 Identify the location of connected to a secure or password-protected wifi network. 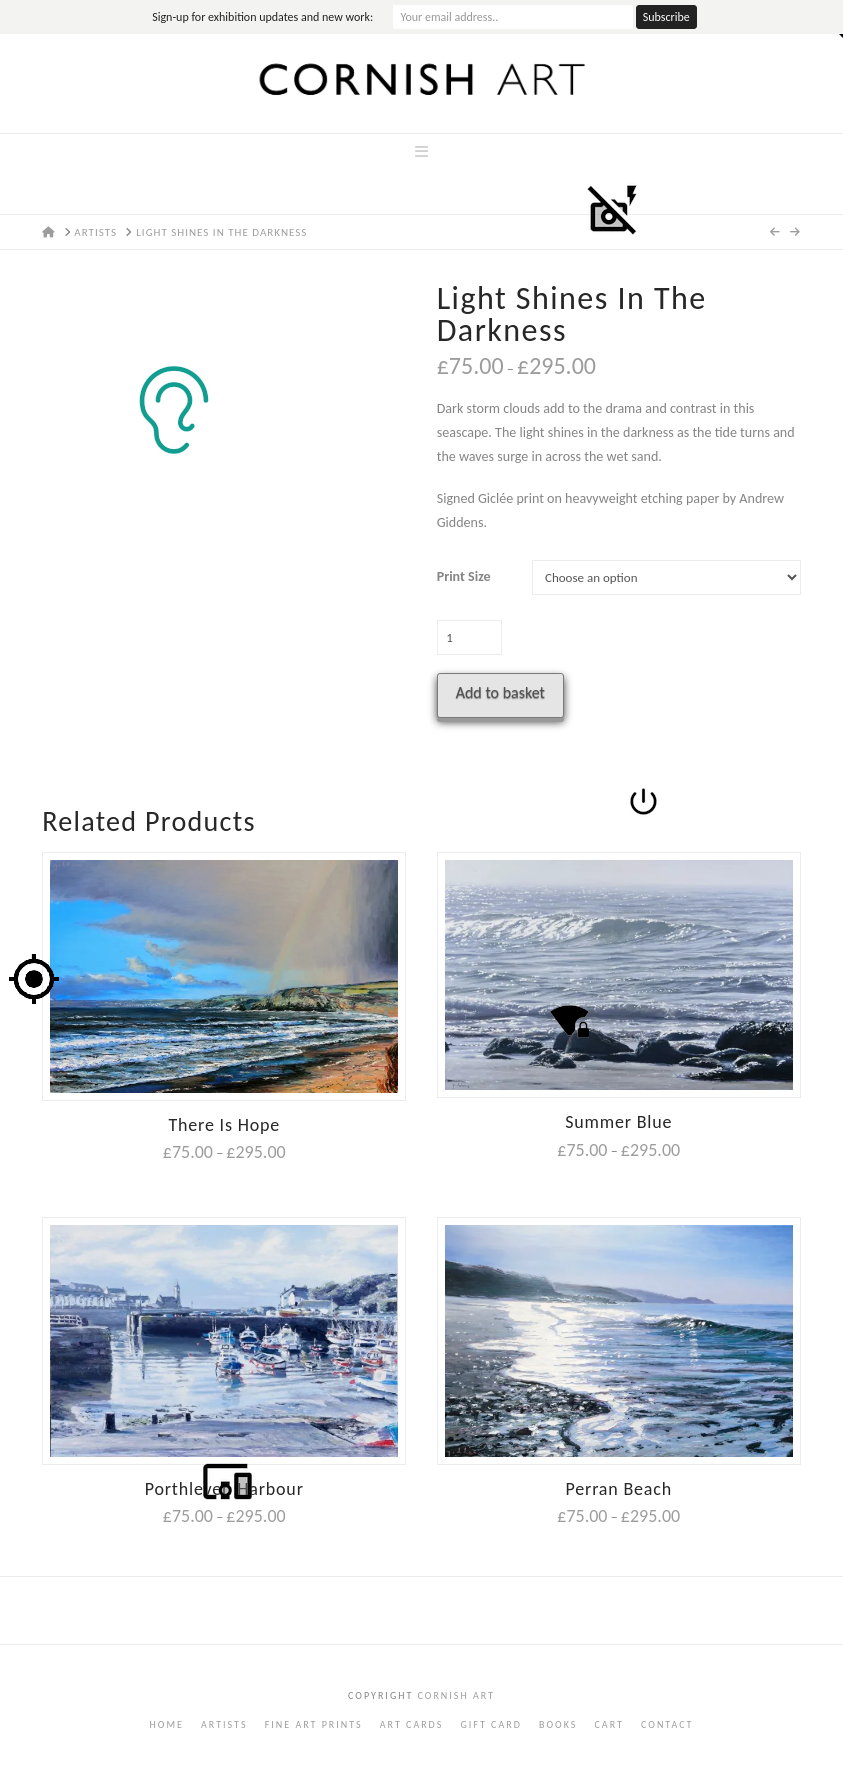
(569, 1021).